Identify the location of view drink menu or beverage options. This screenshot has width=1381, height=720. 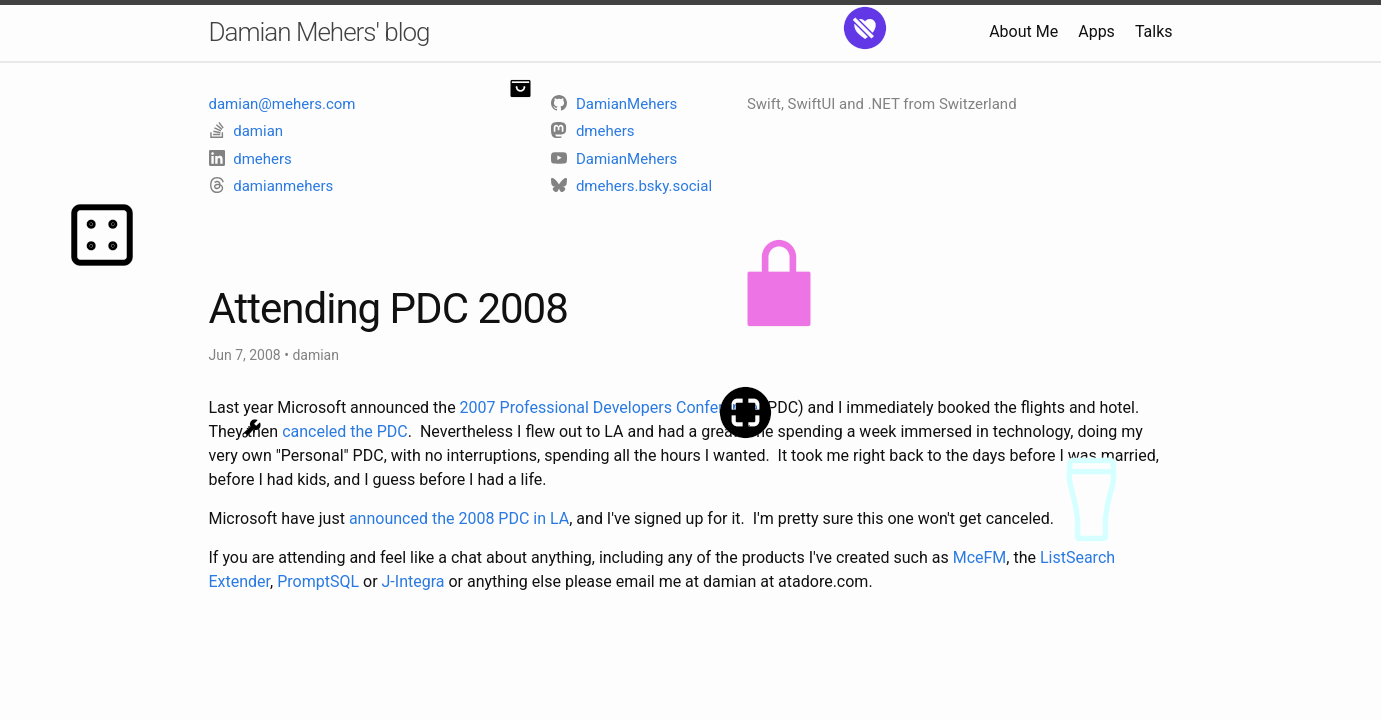
(1091, 499).